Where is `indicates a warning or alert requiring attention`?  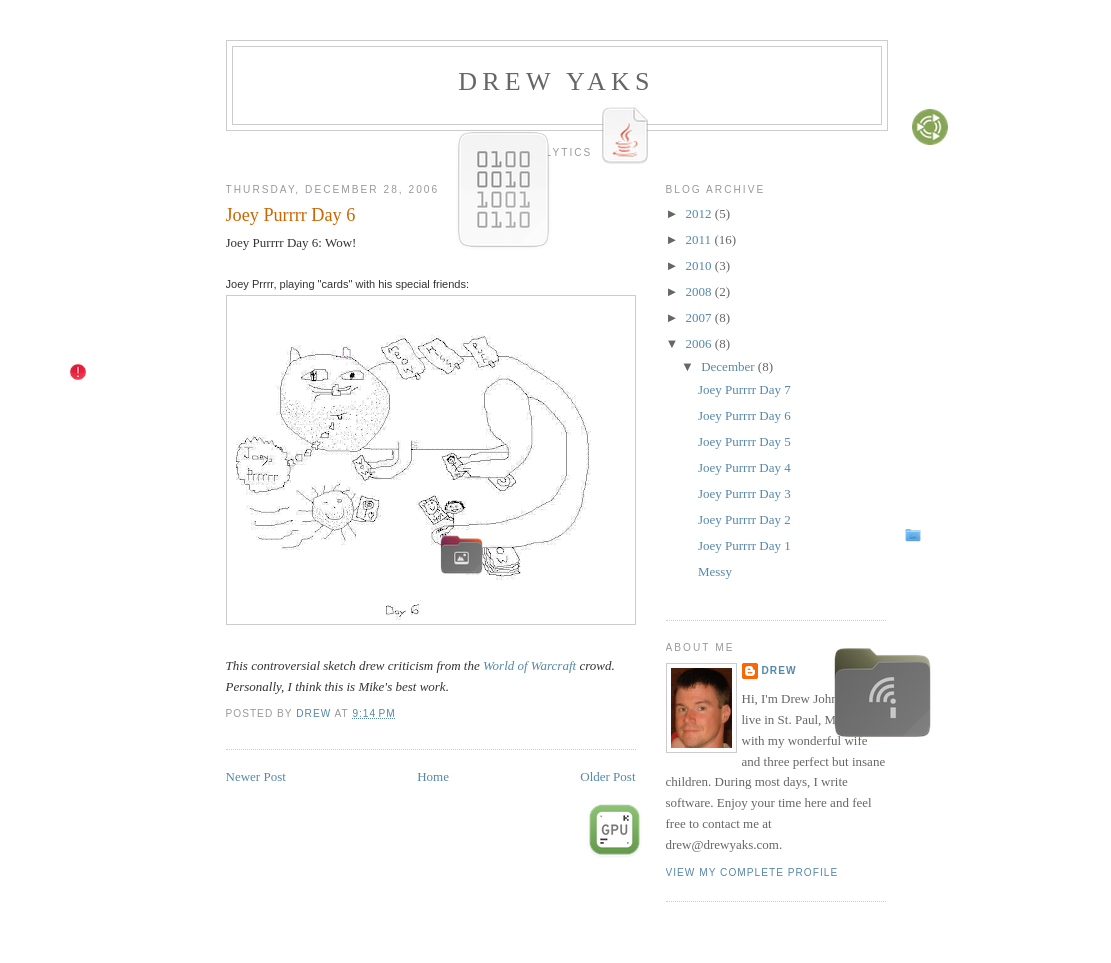 indicates a warning or alert requiring attention is located at coordinates (78, 372).